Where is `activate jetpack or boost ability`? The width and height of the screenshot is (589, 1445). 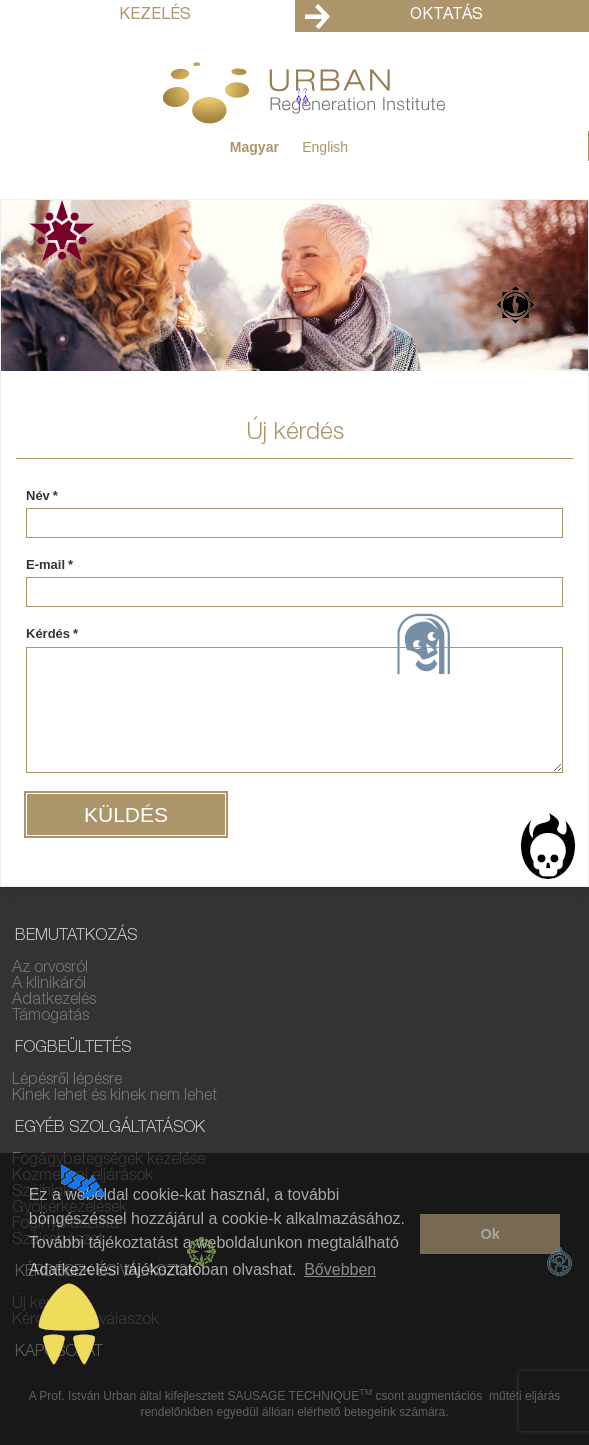 activate jetpack or boost ability is located at coordinates (69, 1324).